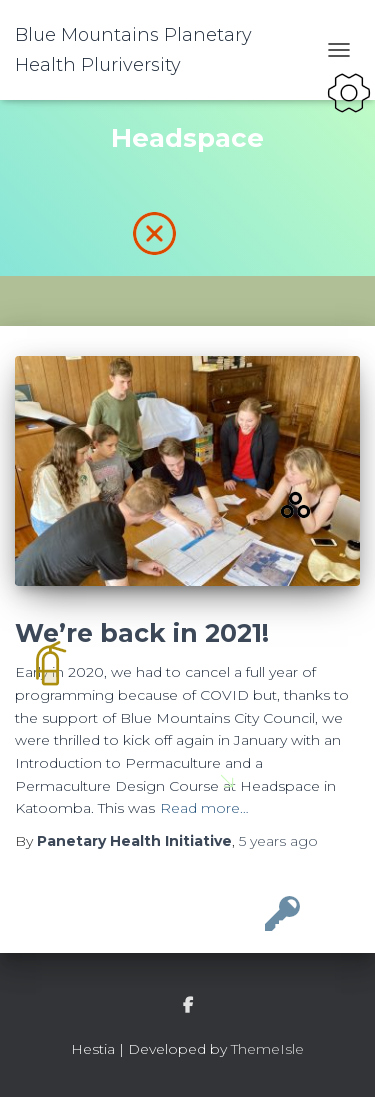  What do you see at coordinates (282, 913) in the screenshot?
I see `access security or login settings` at bounding box center [282, 913].